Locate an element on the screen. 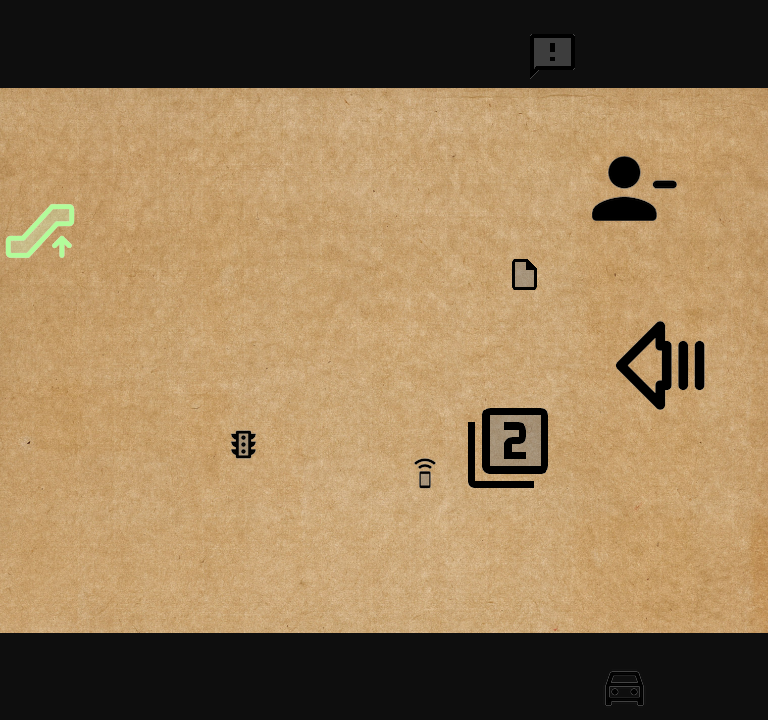 The height and width of the screenshot is (720, 768). get driving directions is located at coordinates (624, 686).